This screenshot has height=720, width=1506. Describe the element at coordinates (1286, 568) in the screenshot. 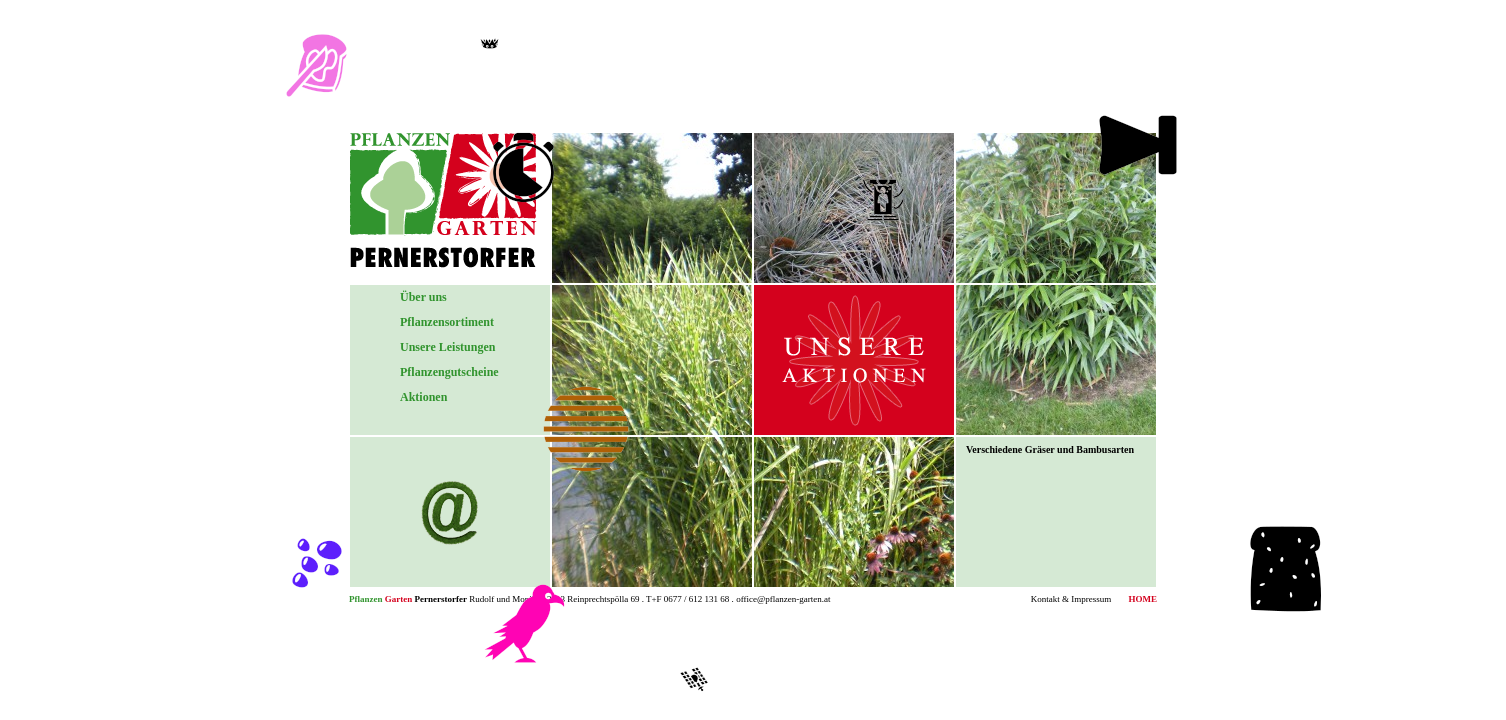

I see `food or bakery category indicator` at that location.